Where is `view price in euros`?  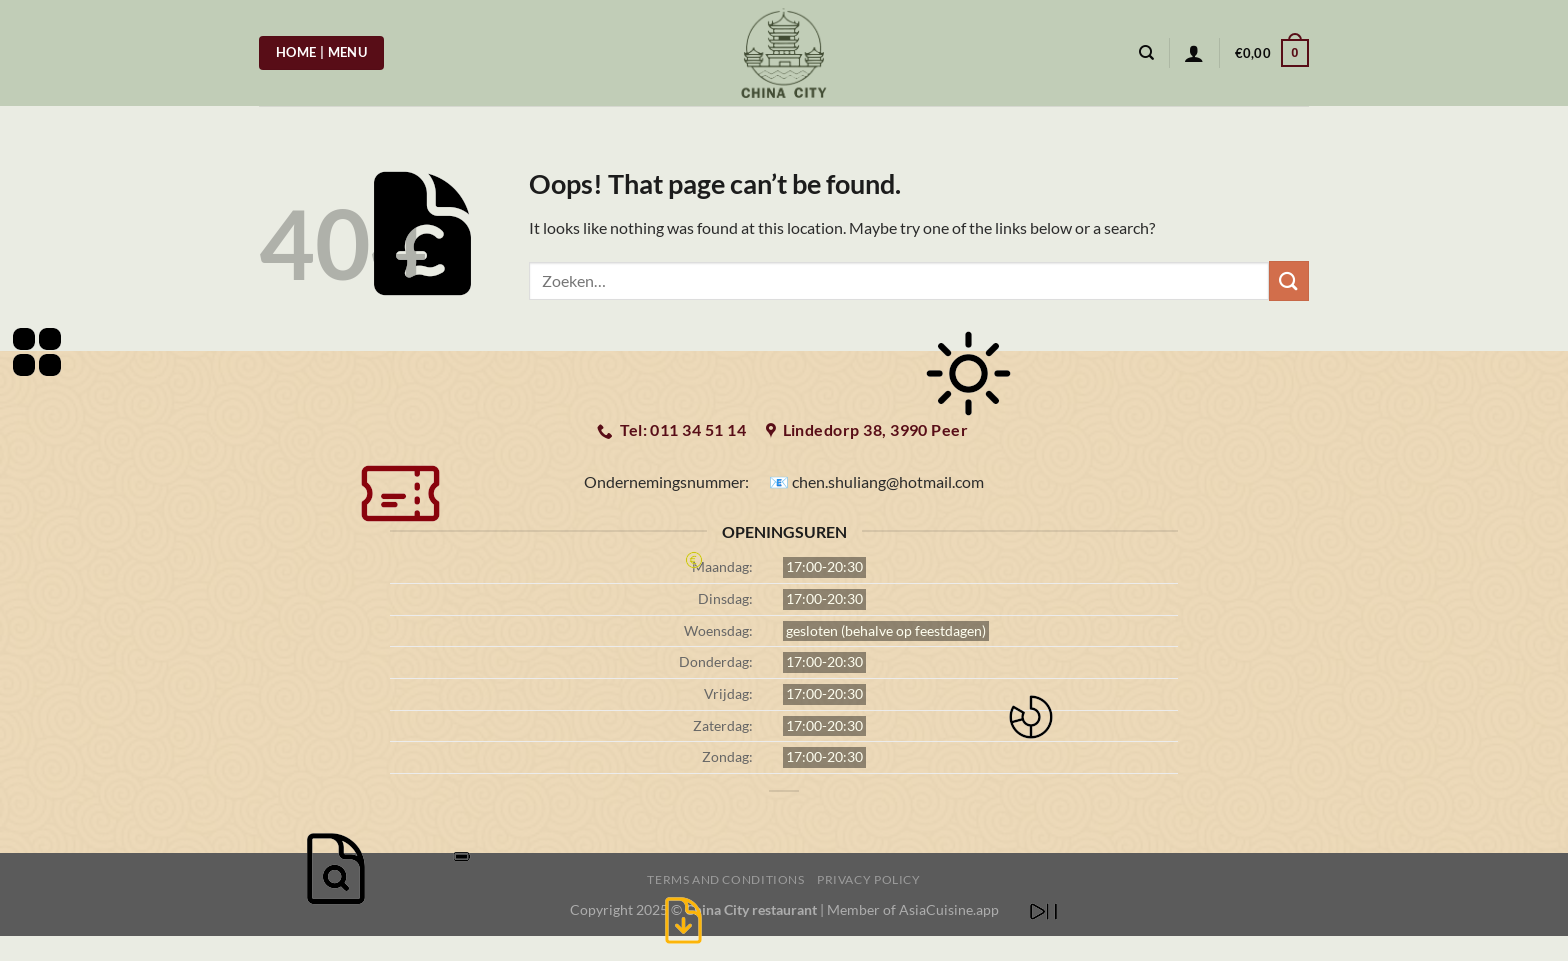
view price in euros is located at coordinates (694, 560).